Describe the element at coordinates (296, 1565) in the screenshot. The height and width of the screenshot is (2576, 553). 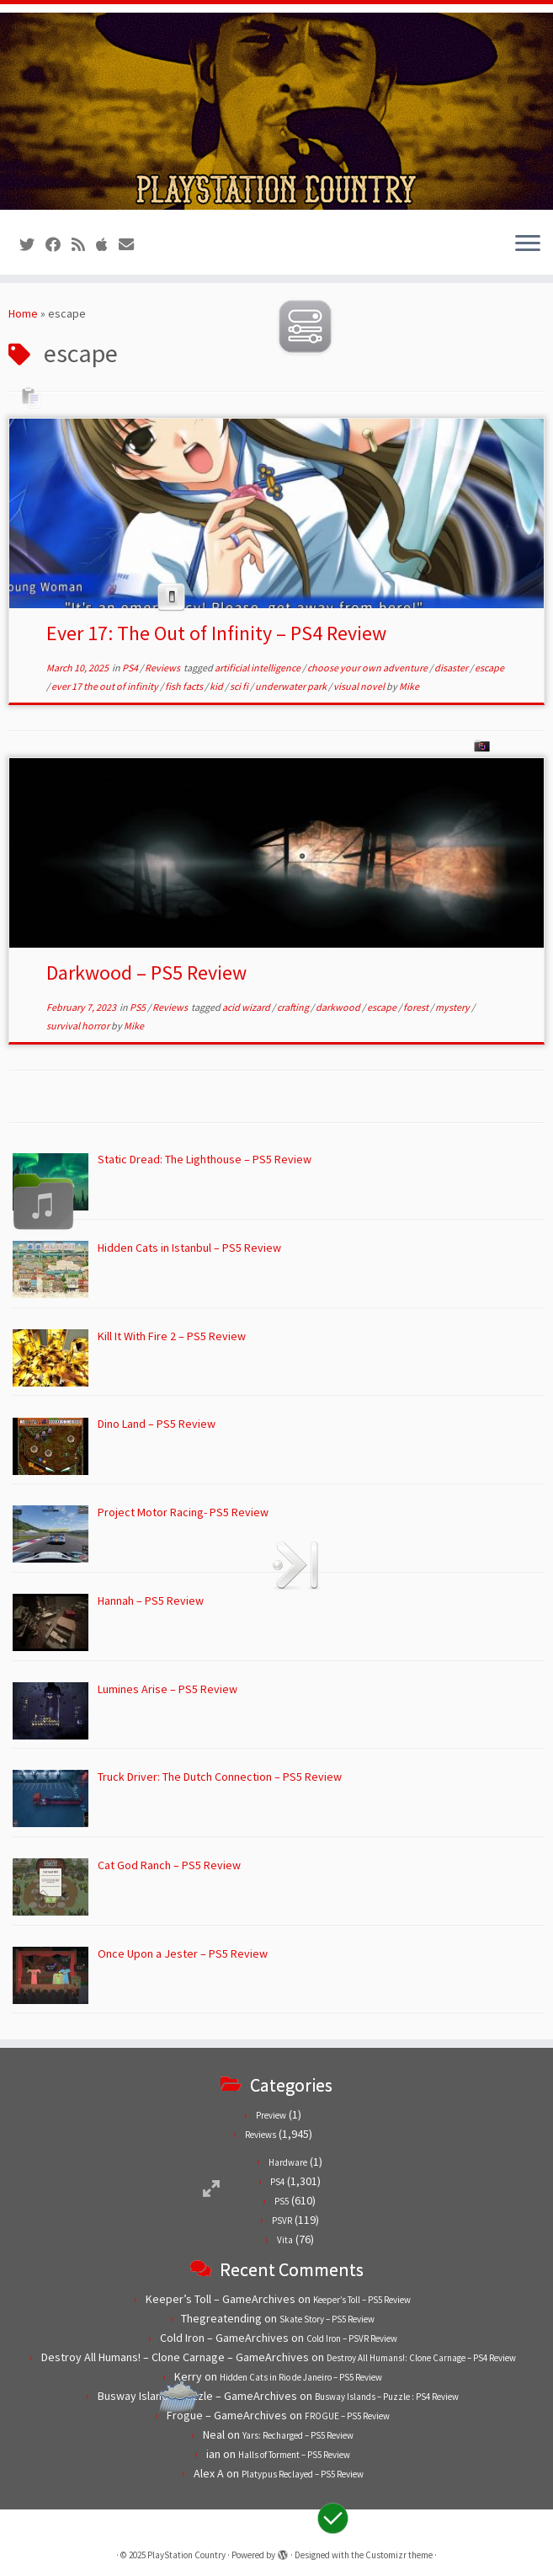
I see `go to the first item in a list or sequence` at that location.